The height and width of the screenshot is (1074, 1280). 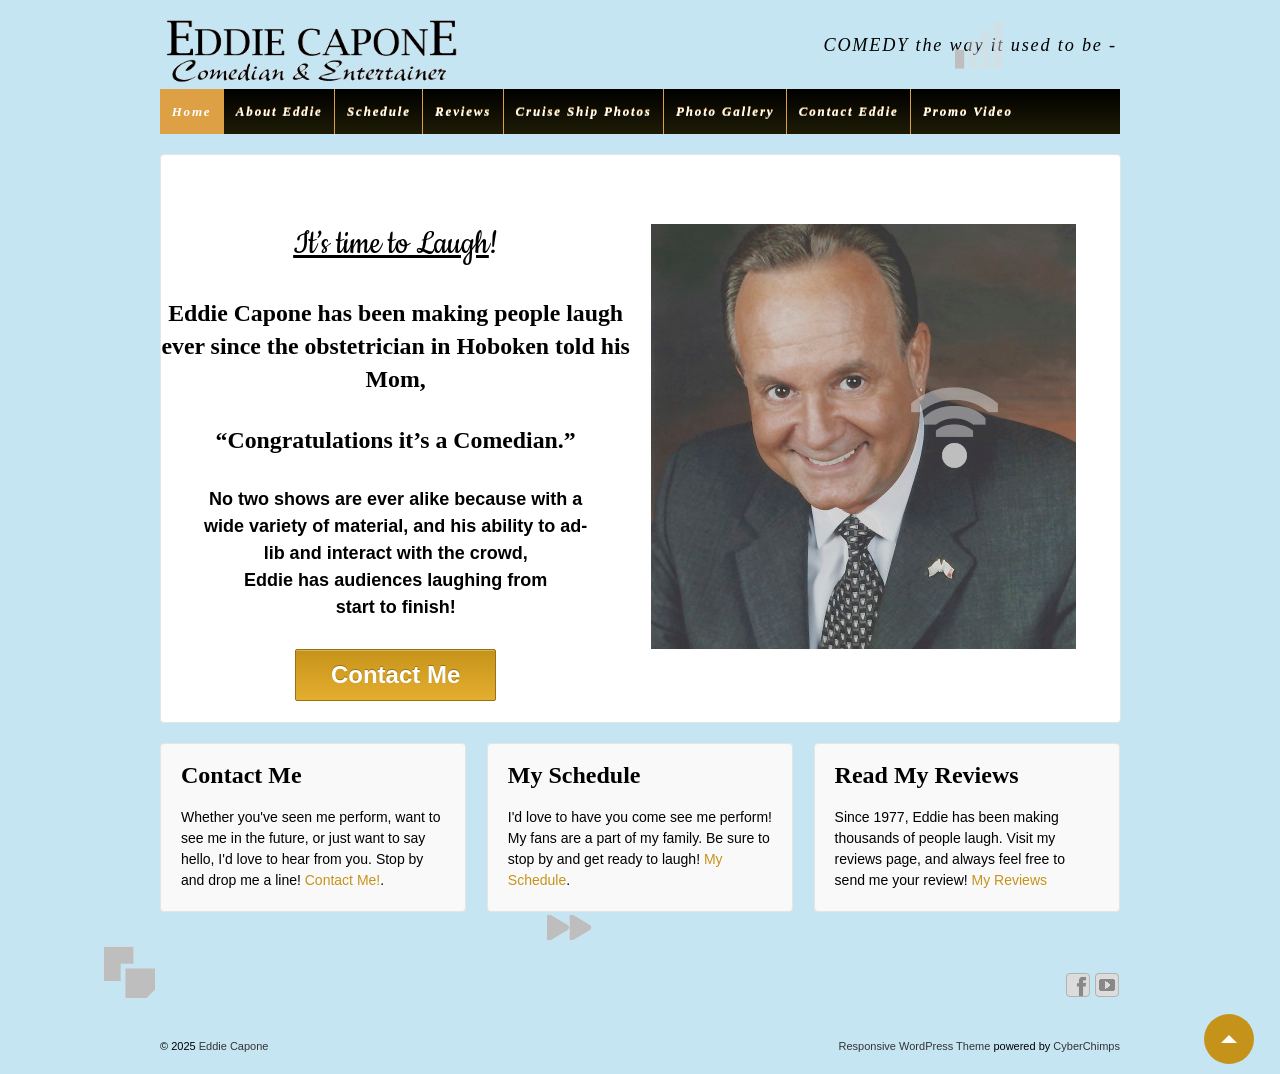 What do you see at coordinates (980, 46) in the screenshot?
I see `indicates weak cellular signal strength` at bounding box center [980, 46].